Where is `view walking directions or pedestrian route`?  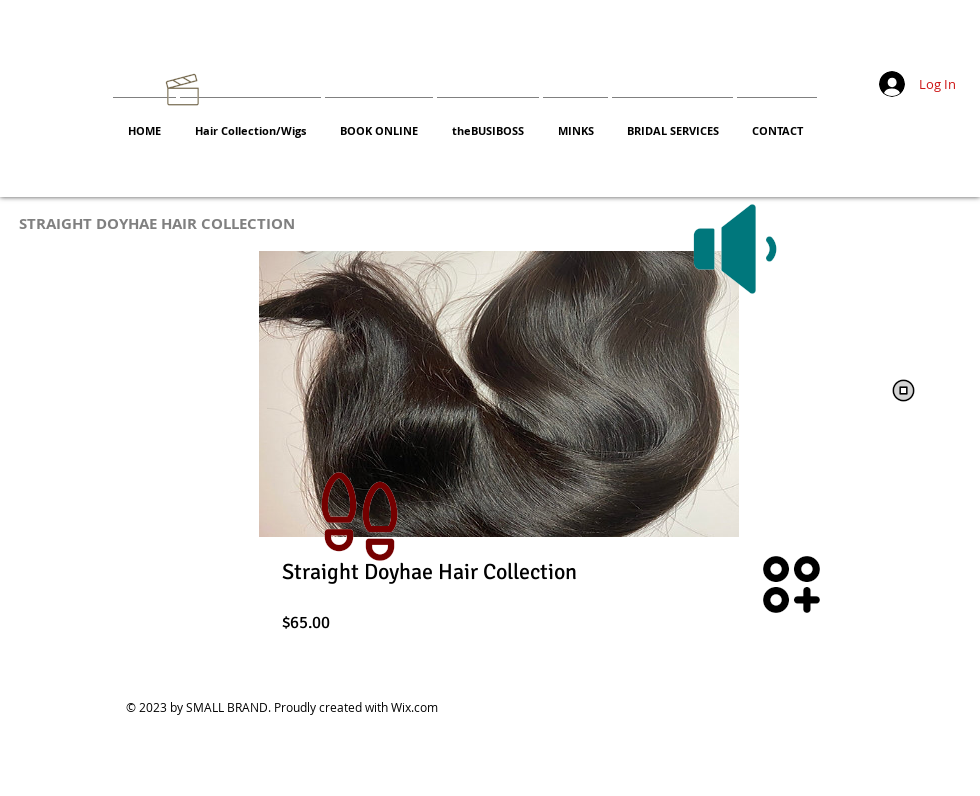 view walking directions or pedestrian route is located at coordinates (359, 516).